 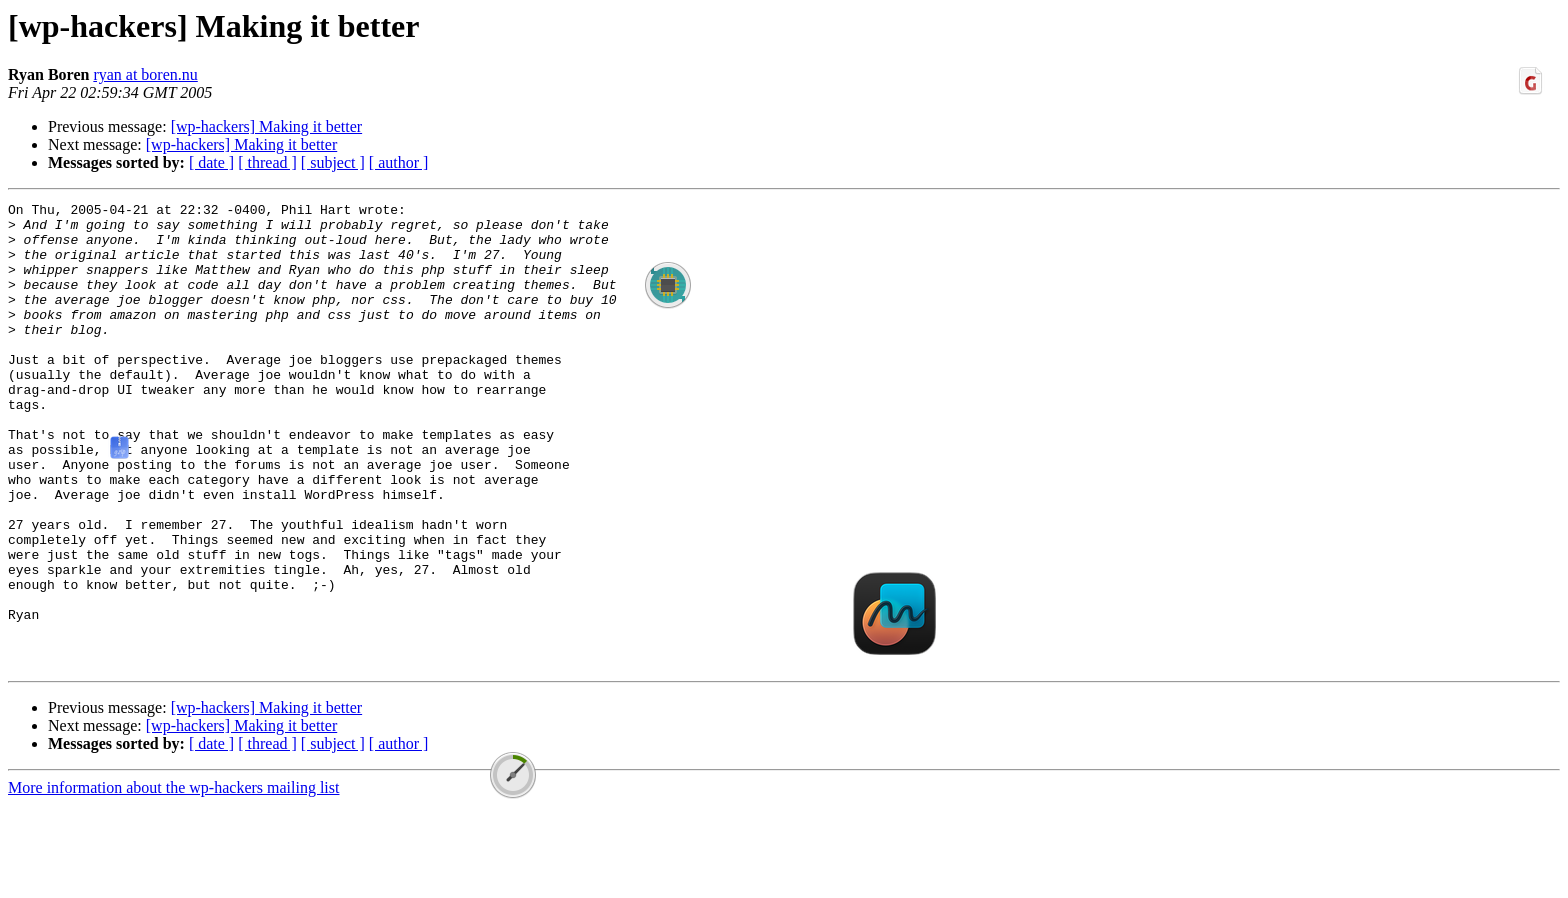 I want to click on a G-code file used for CNC or 3D printing instructions, so click(x=1530, y=80).